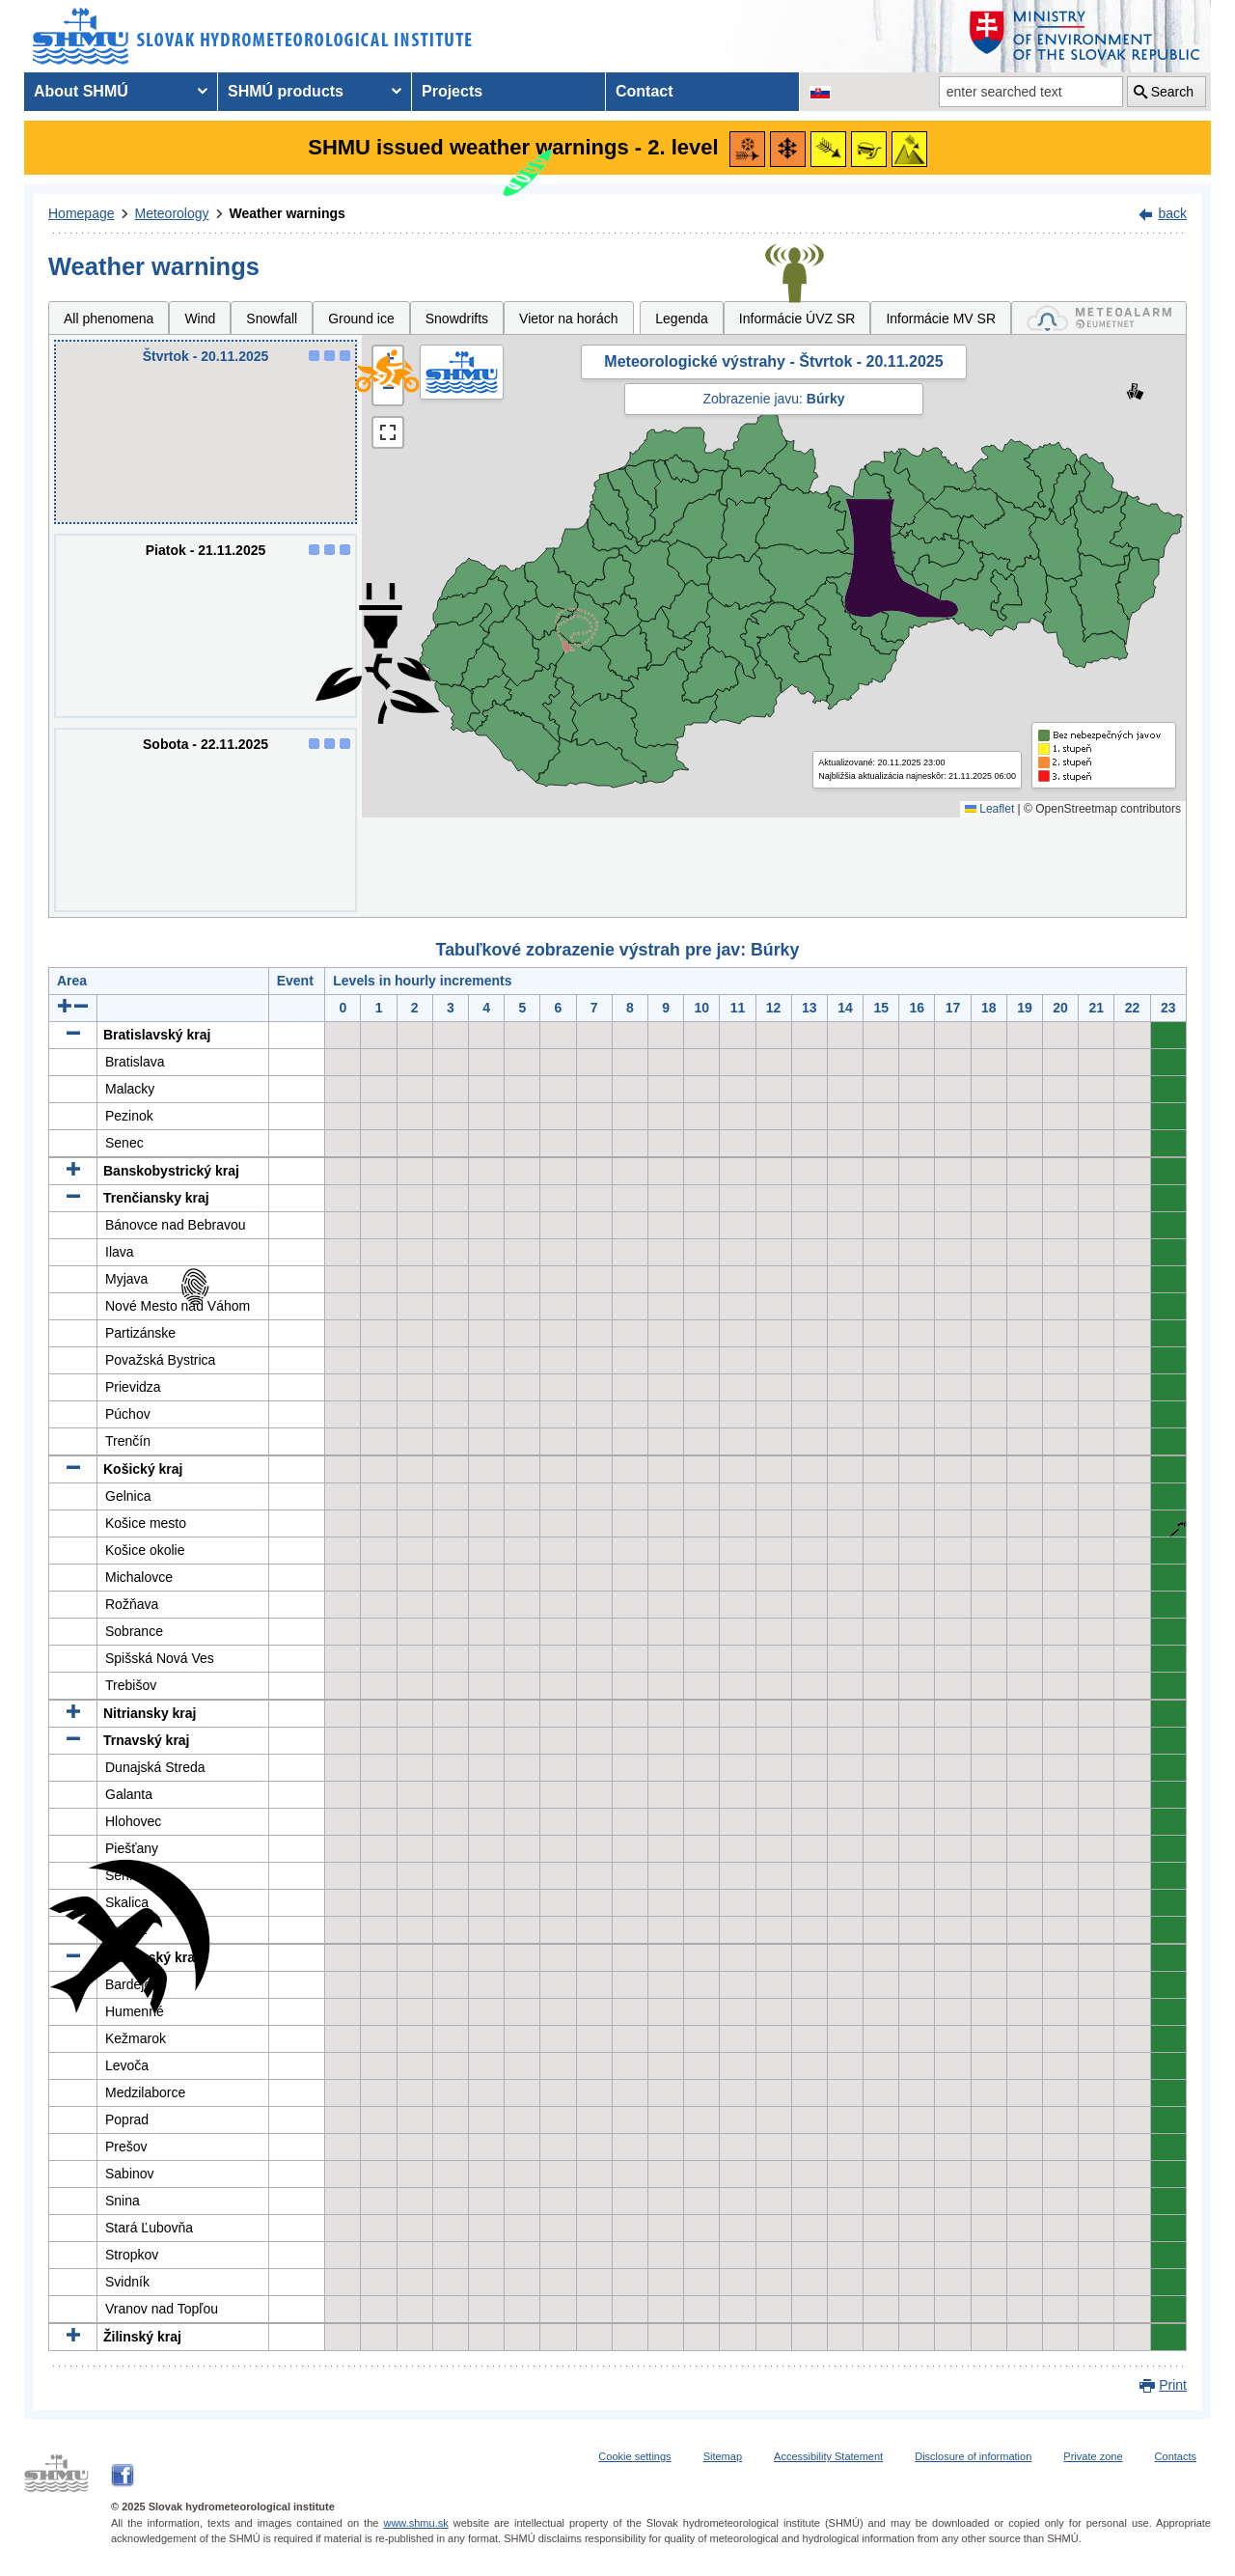 The image size is (1235, 2576). Describe the element at coordinates (380, 651) in the screenshot. I see `indicates eco-friendly or sustainable energy mode` at that location.